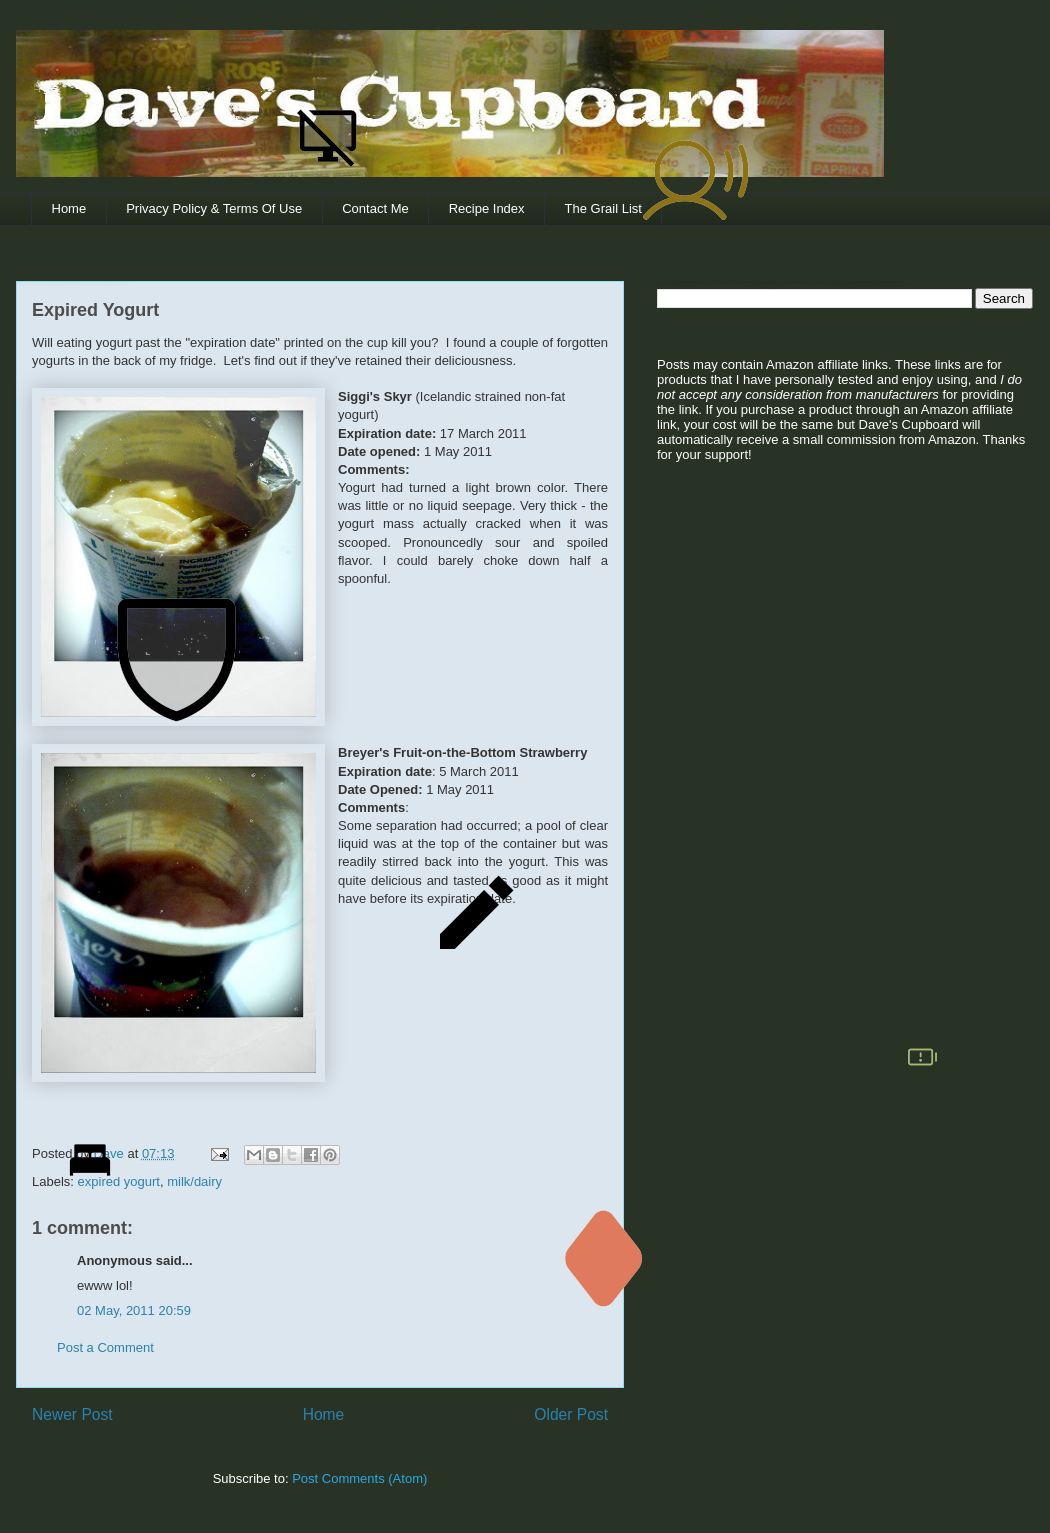  Describe the element at coordinates (603, 1258) in the screenshot. I see `premium or pro feature indicator` at that location.